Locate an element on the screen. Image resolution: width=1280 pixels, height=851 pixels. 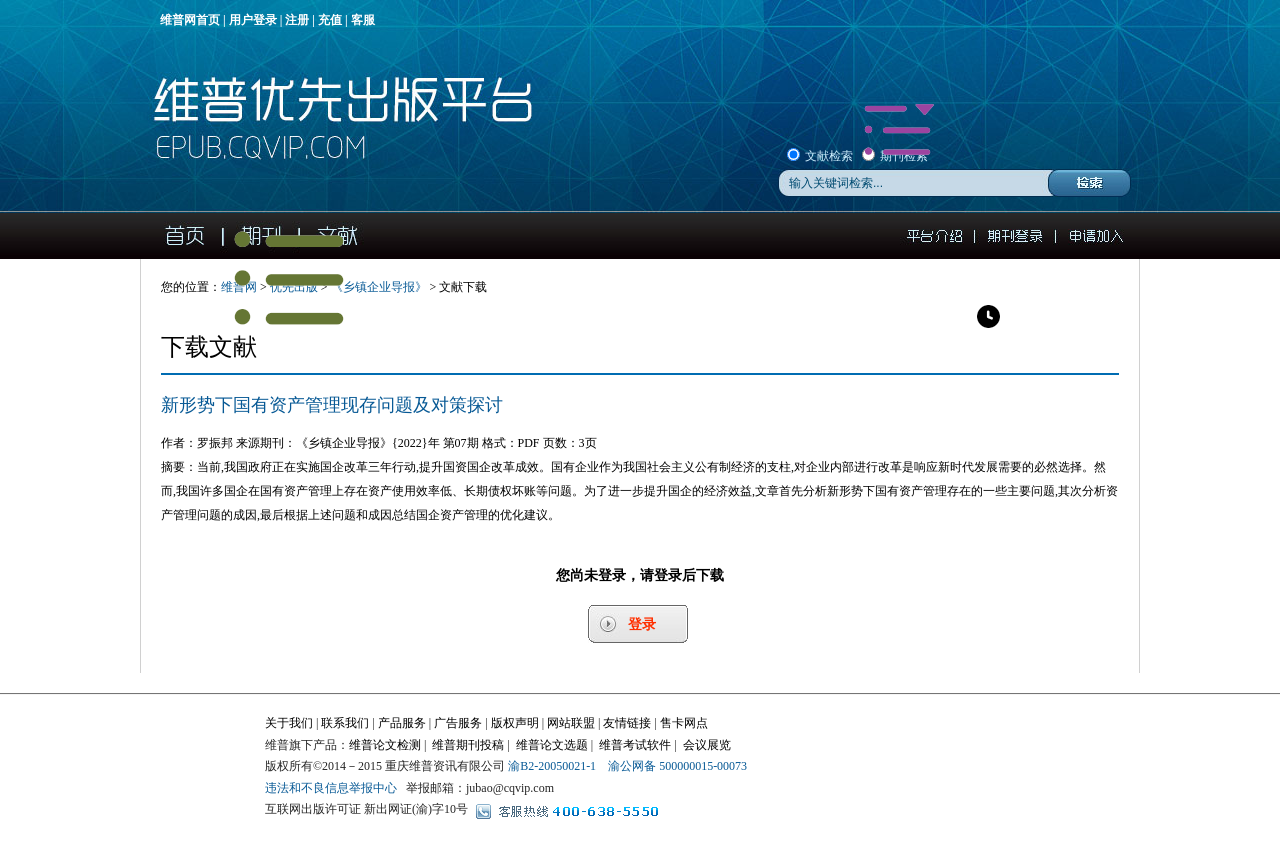
view time or clock settings is located at coordinates (988, 316).